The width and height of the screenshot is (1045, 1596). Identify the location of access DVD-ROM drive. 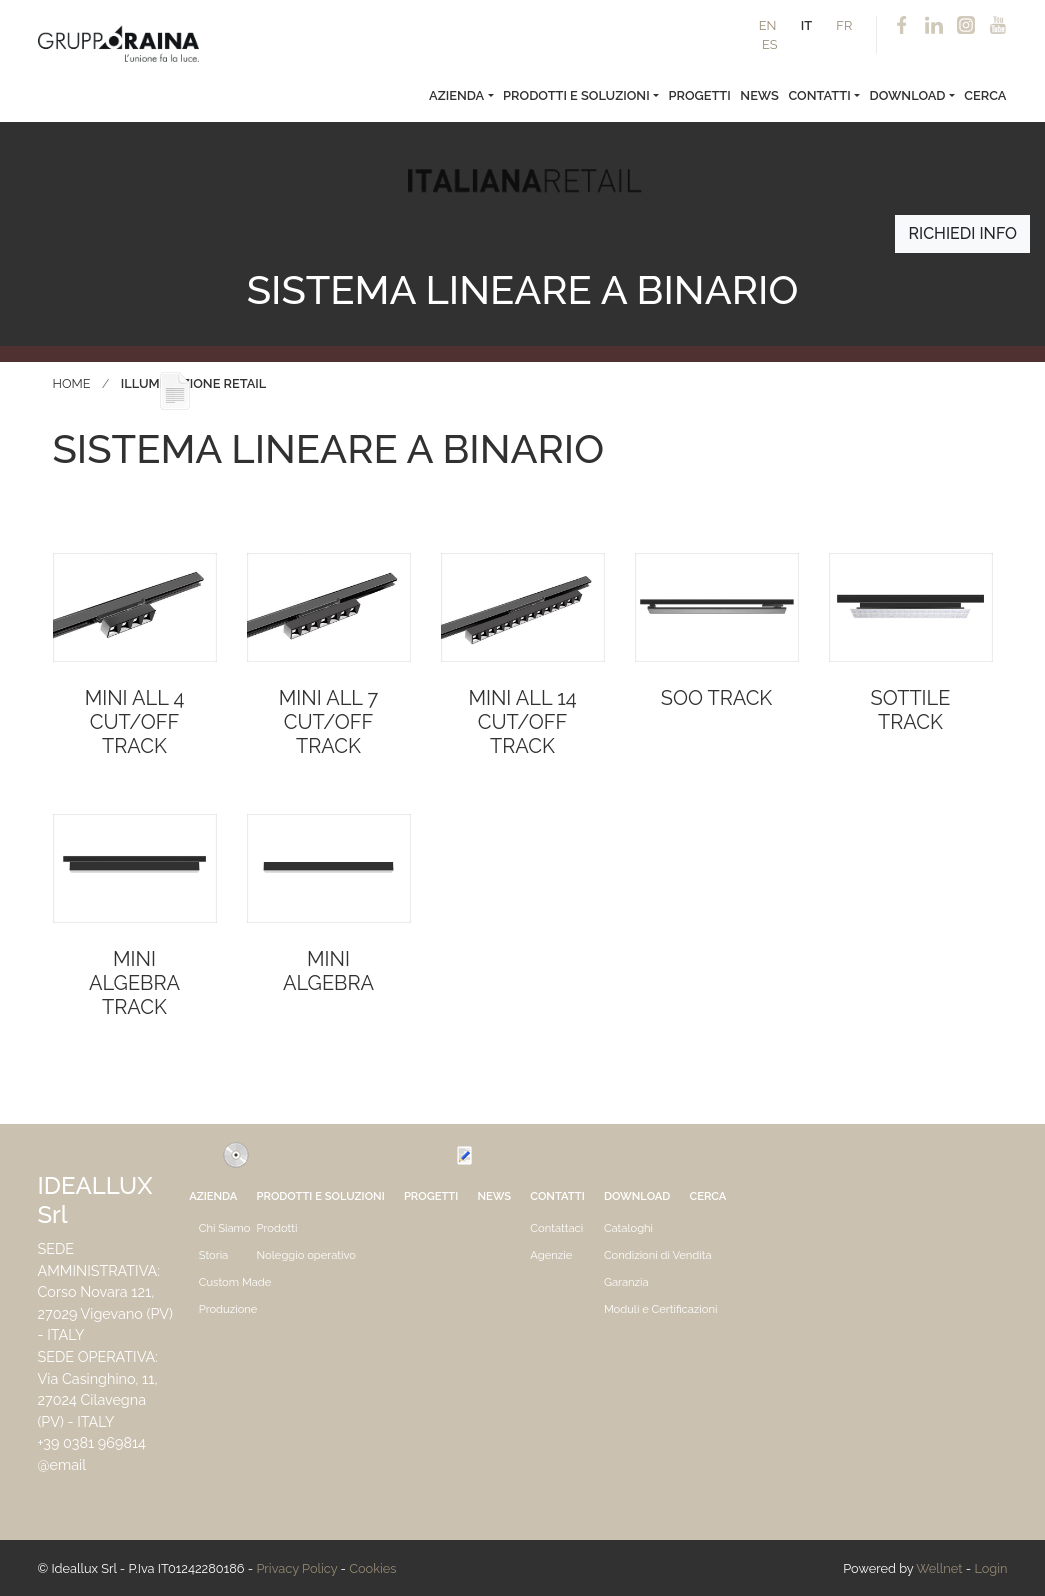
(236, 1155).